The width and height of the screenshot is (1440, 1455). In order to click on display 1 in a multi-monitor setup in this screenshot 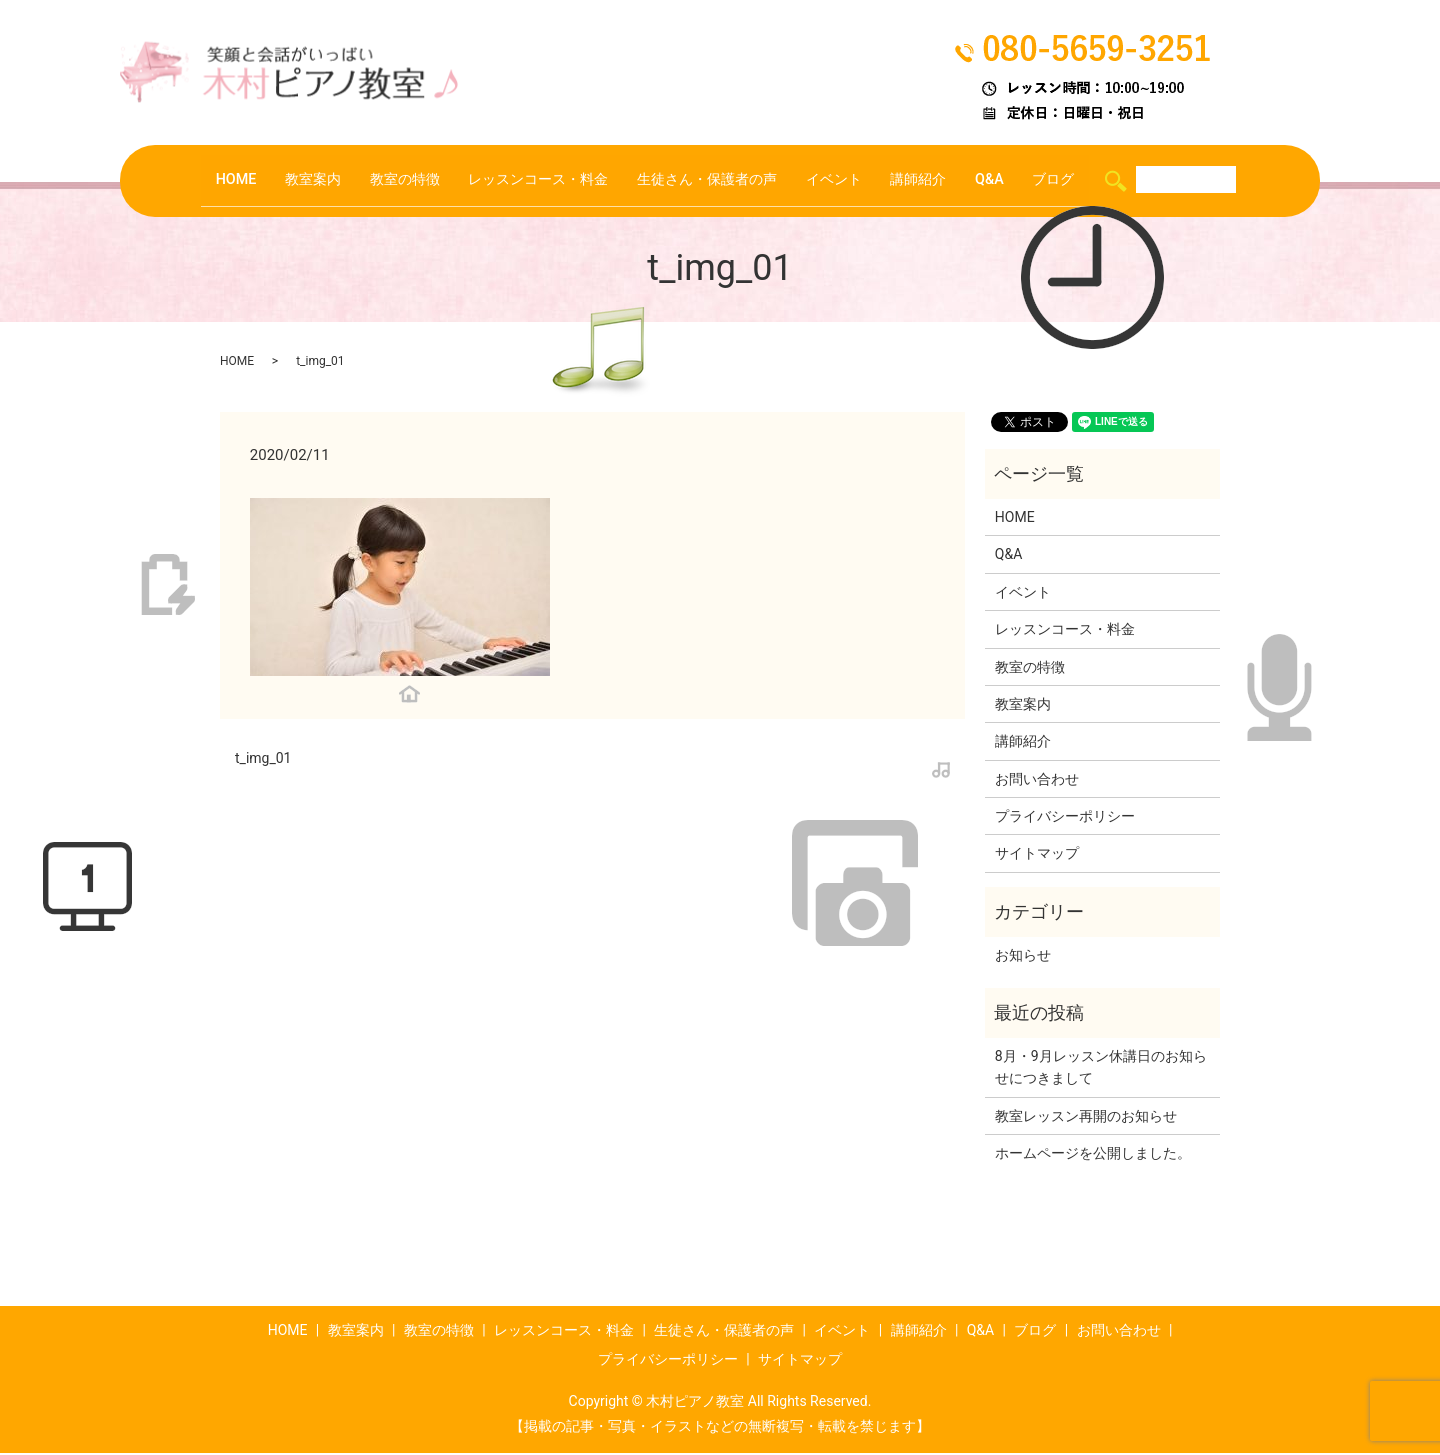, I will do `click(87, 886)`.